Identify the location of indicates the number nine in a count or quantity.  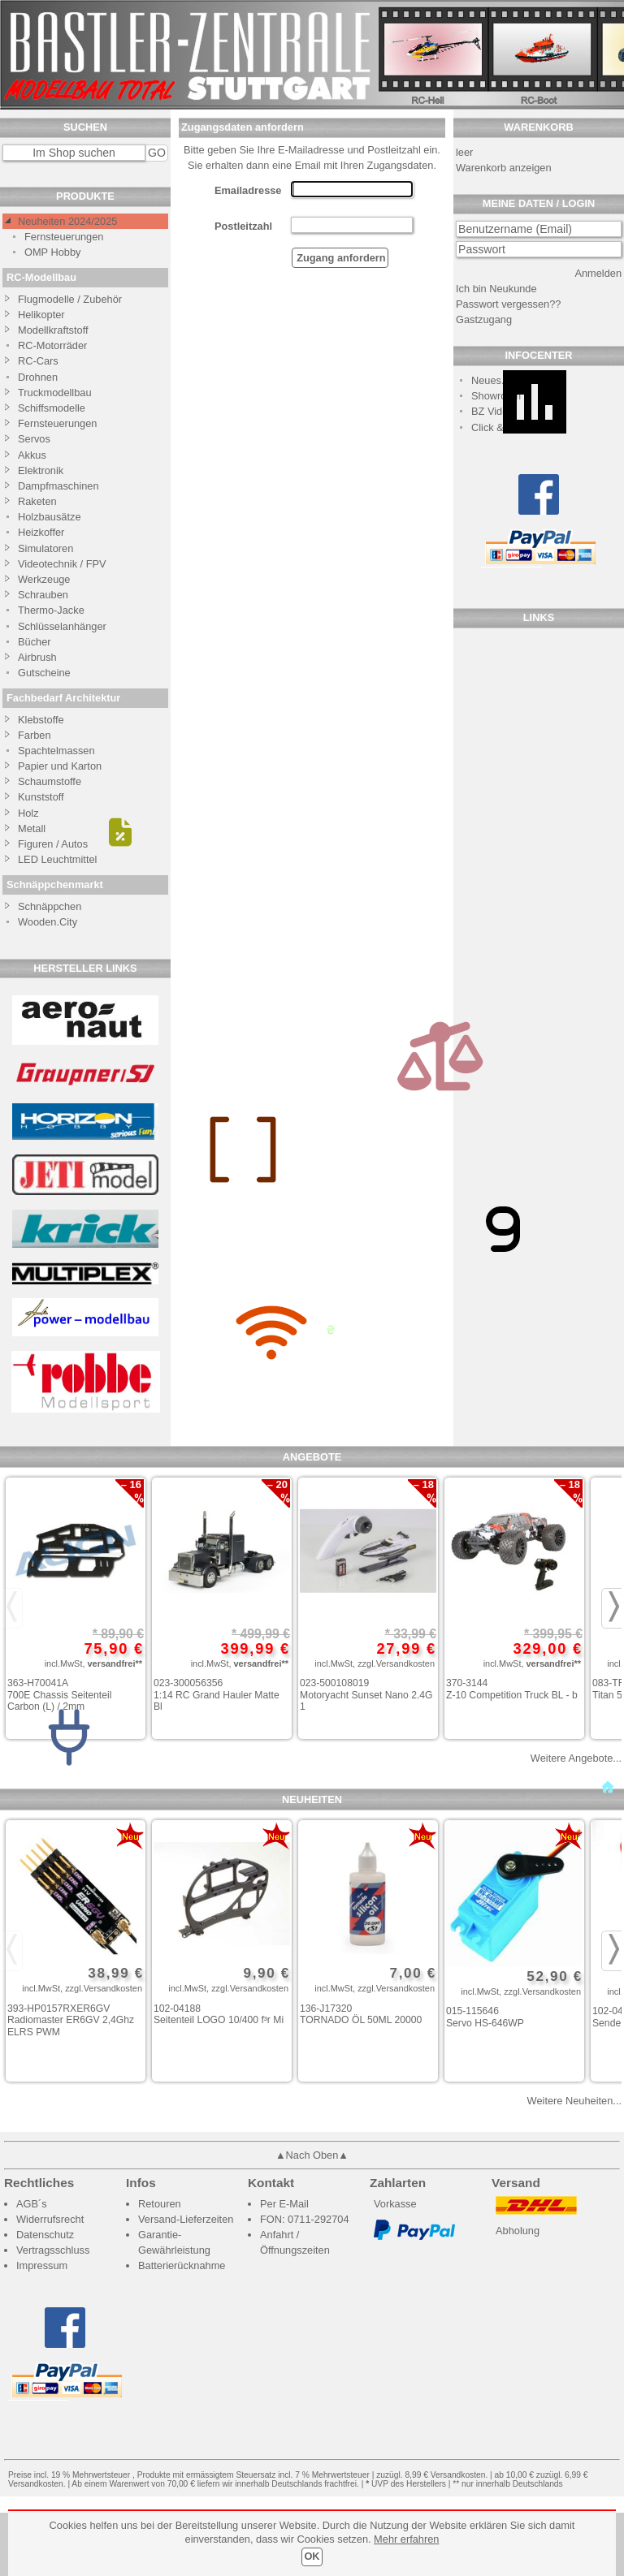
(504, 1229).